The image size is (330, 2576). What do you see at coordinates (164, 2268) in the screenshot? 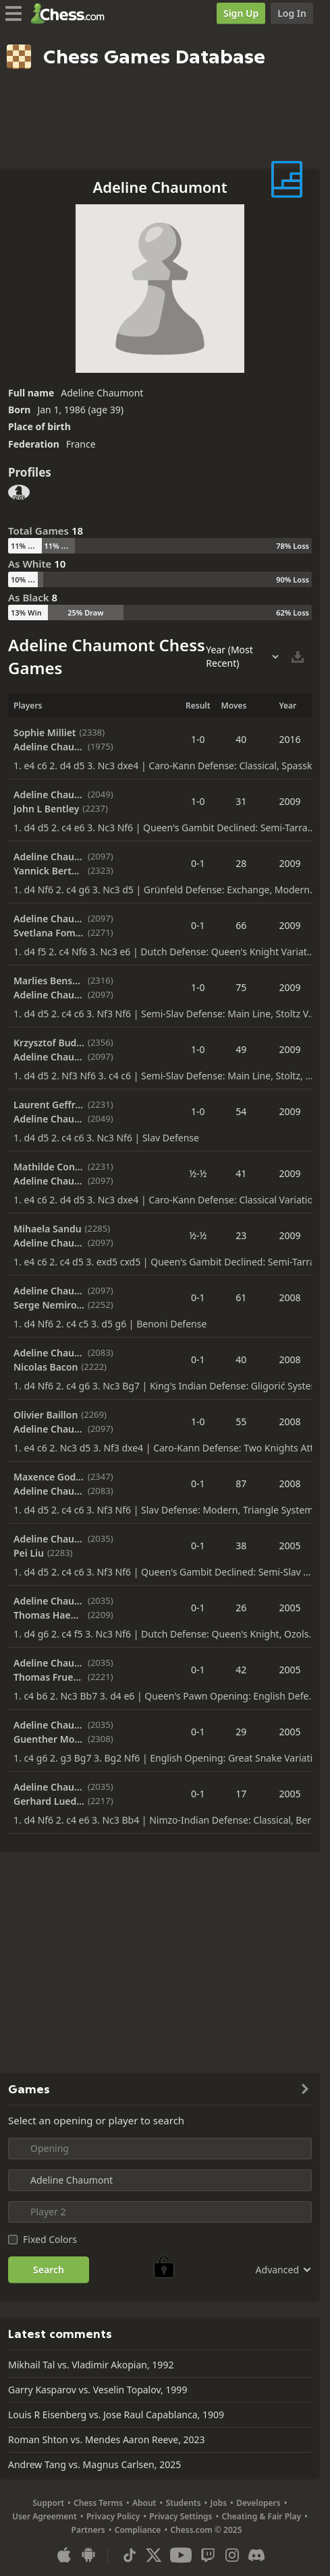
I see `unlocked or unsecured state` at bounding box center [164, 2268].